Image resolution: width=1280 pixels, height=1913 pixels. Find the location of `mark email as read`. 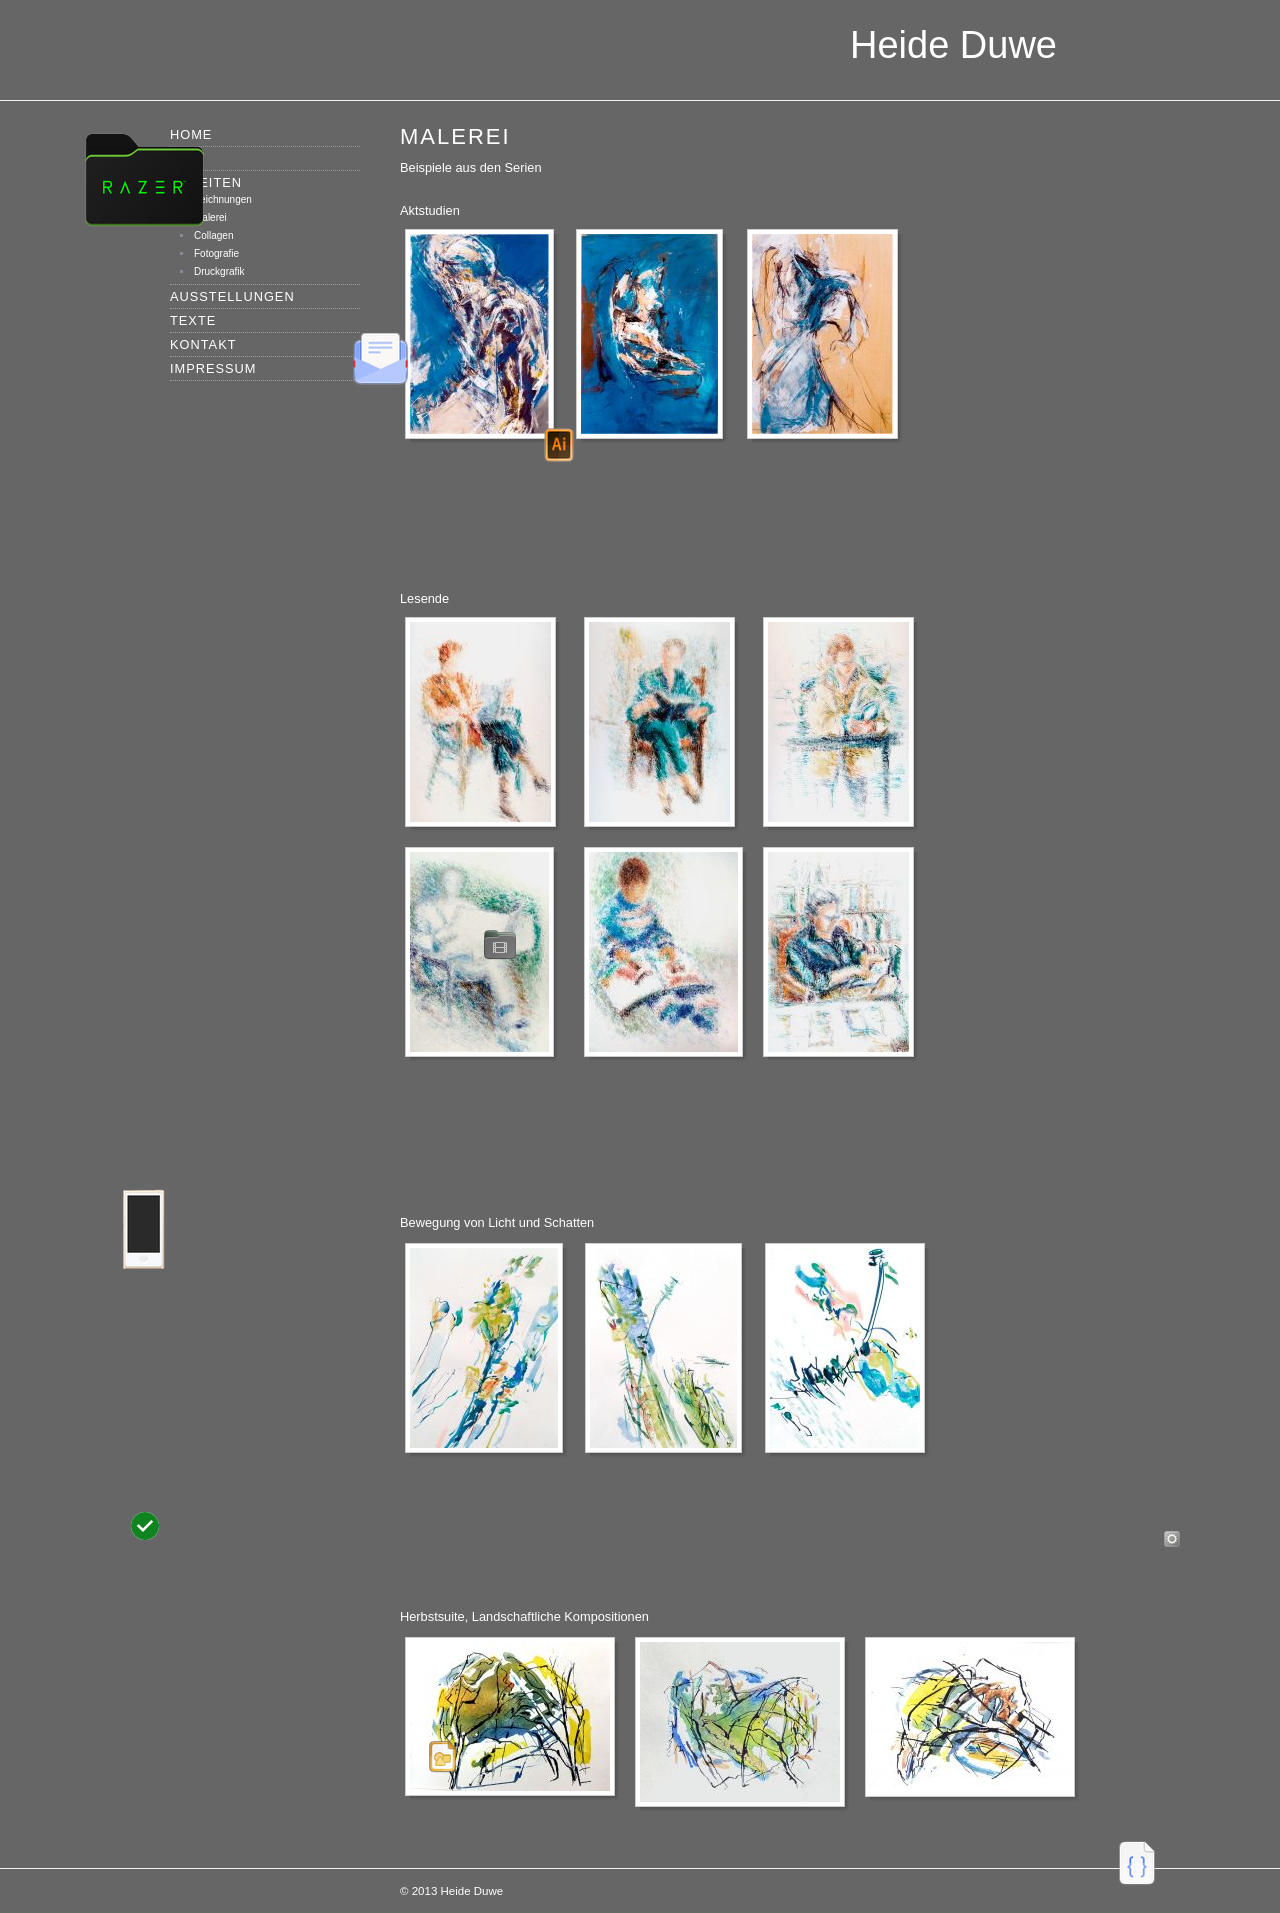

mark email as read is located at coordinates (380, 359).